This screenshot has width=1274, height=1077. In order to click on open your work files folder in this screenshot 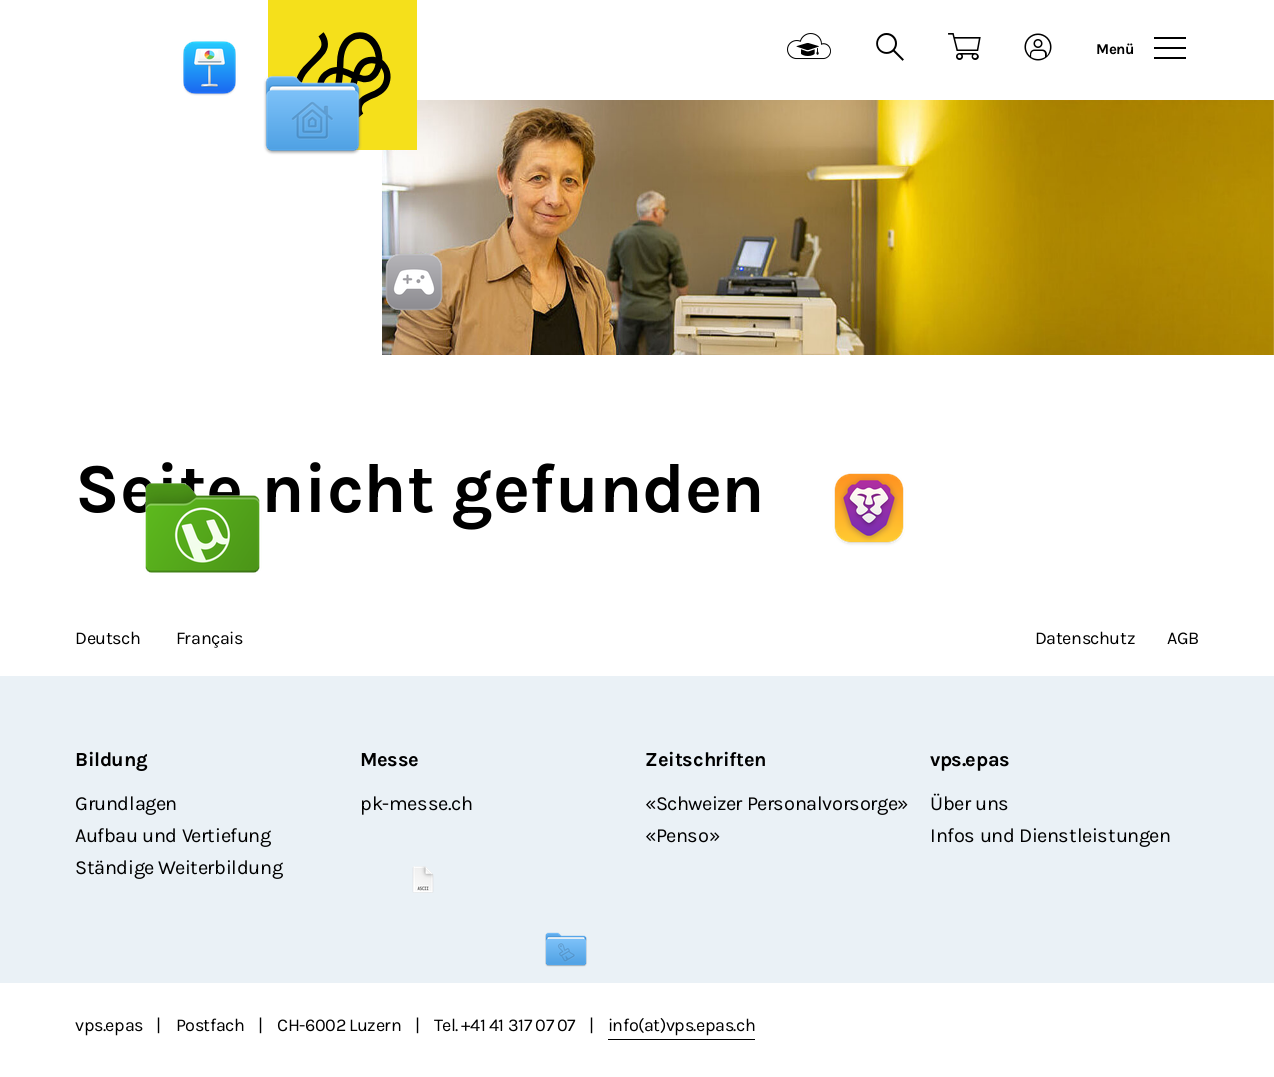, I will do `click(566, 949)`.